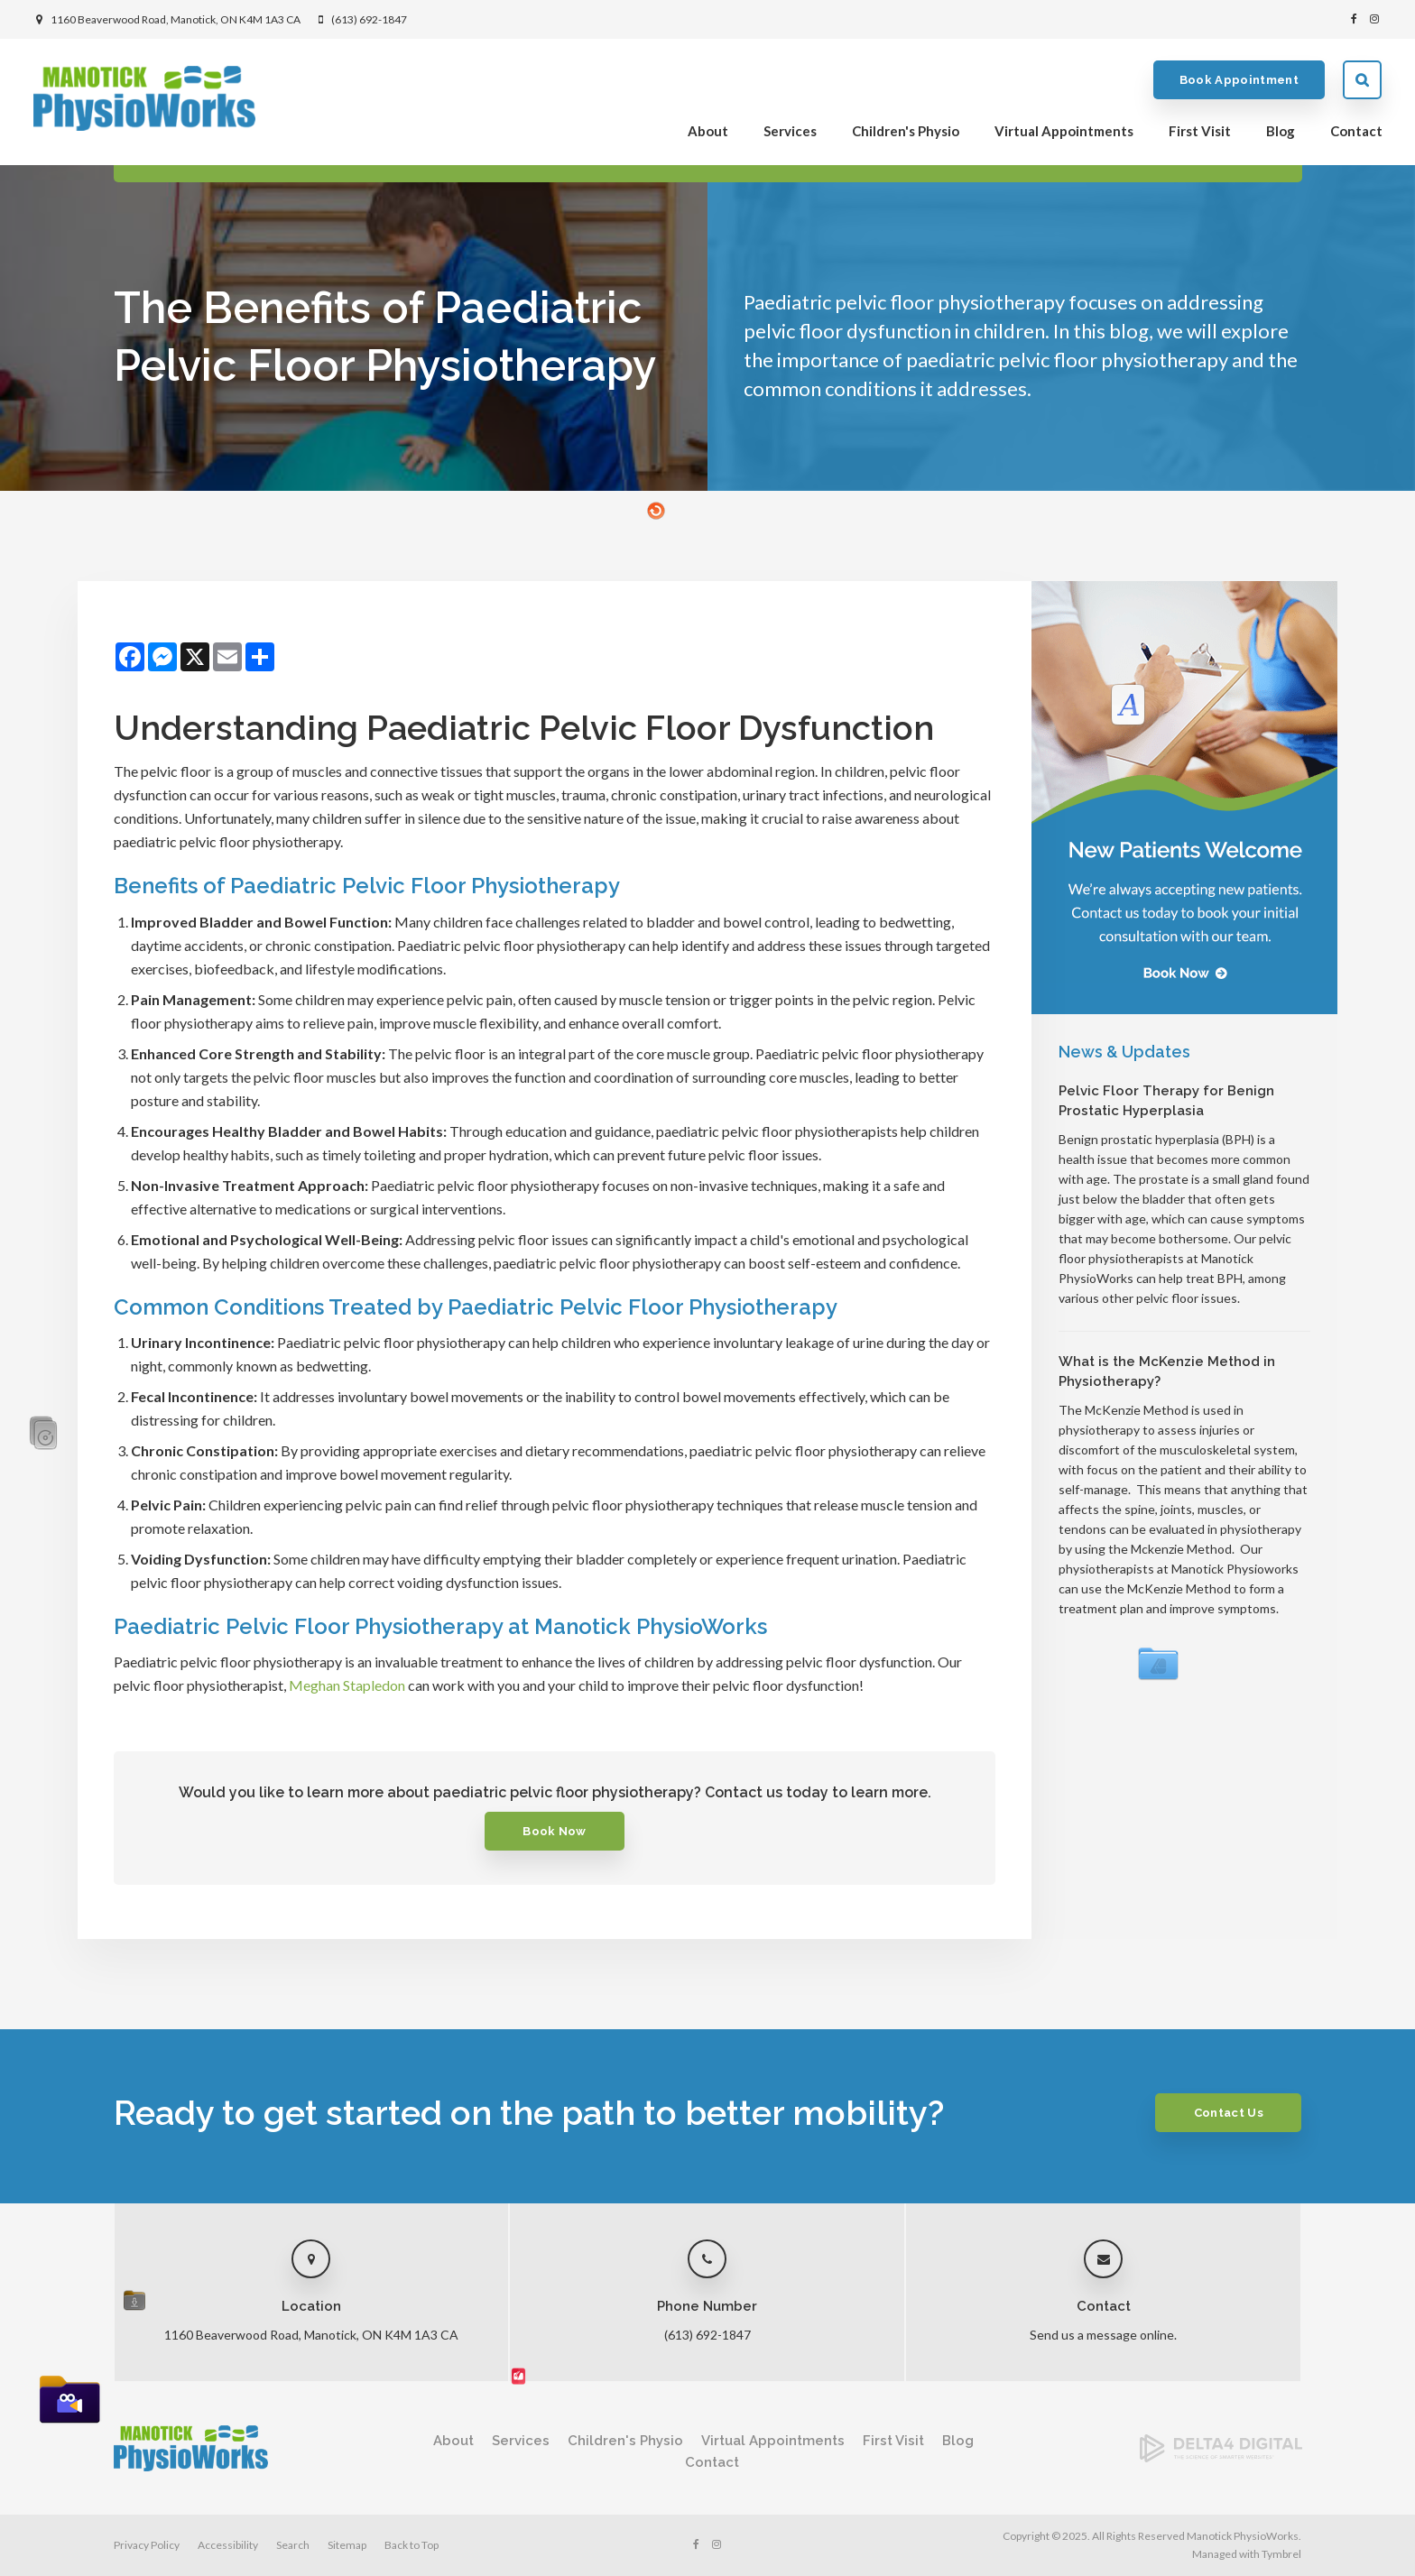 This screenshot has height=2576, width=1415. What do you see at coordinates (1128, 705) in the screenshot?
I see `an OpenType font file` at bounding box center [1128, 705].